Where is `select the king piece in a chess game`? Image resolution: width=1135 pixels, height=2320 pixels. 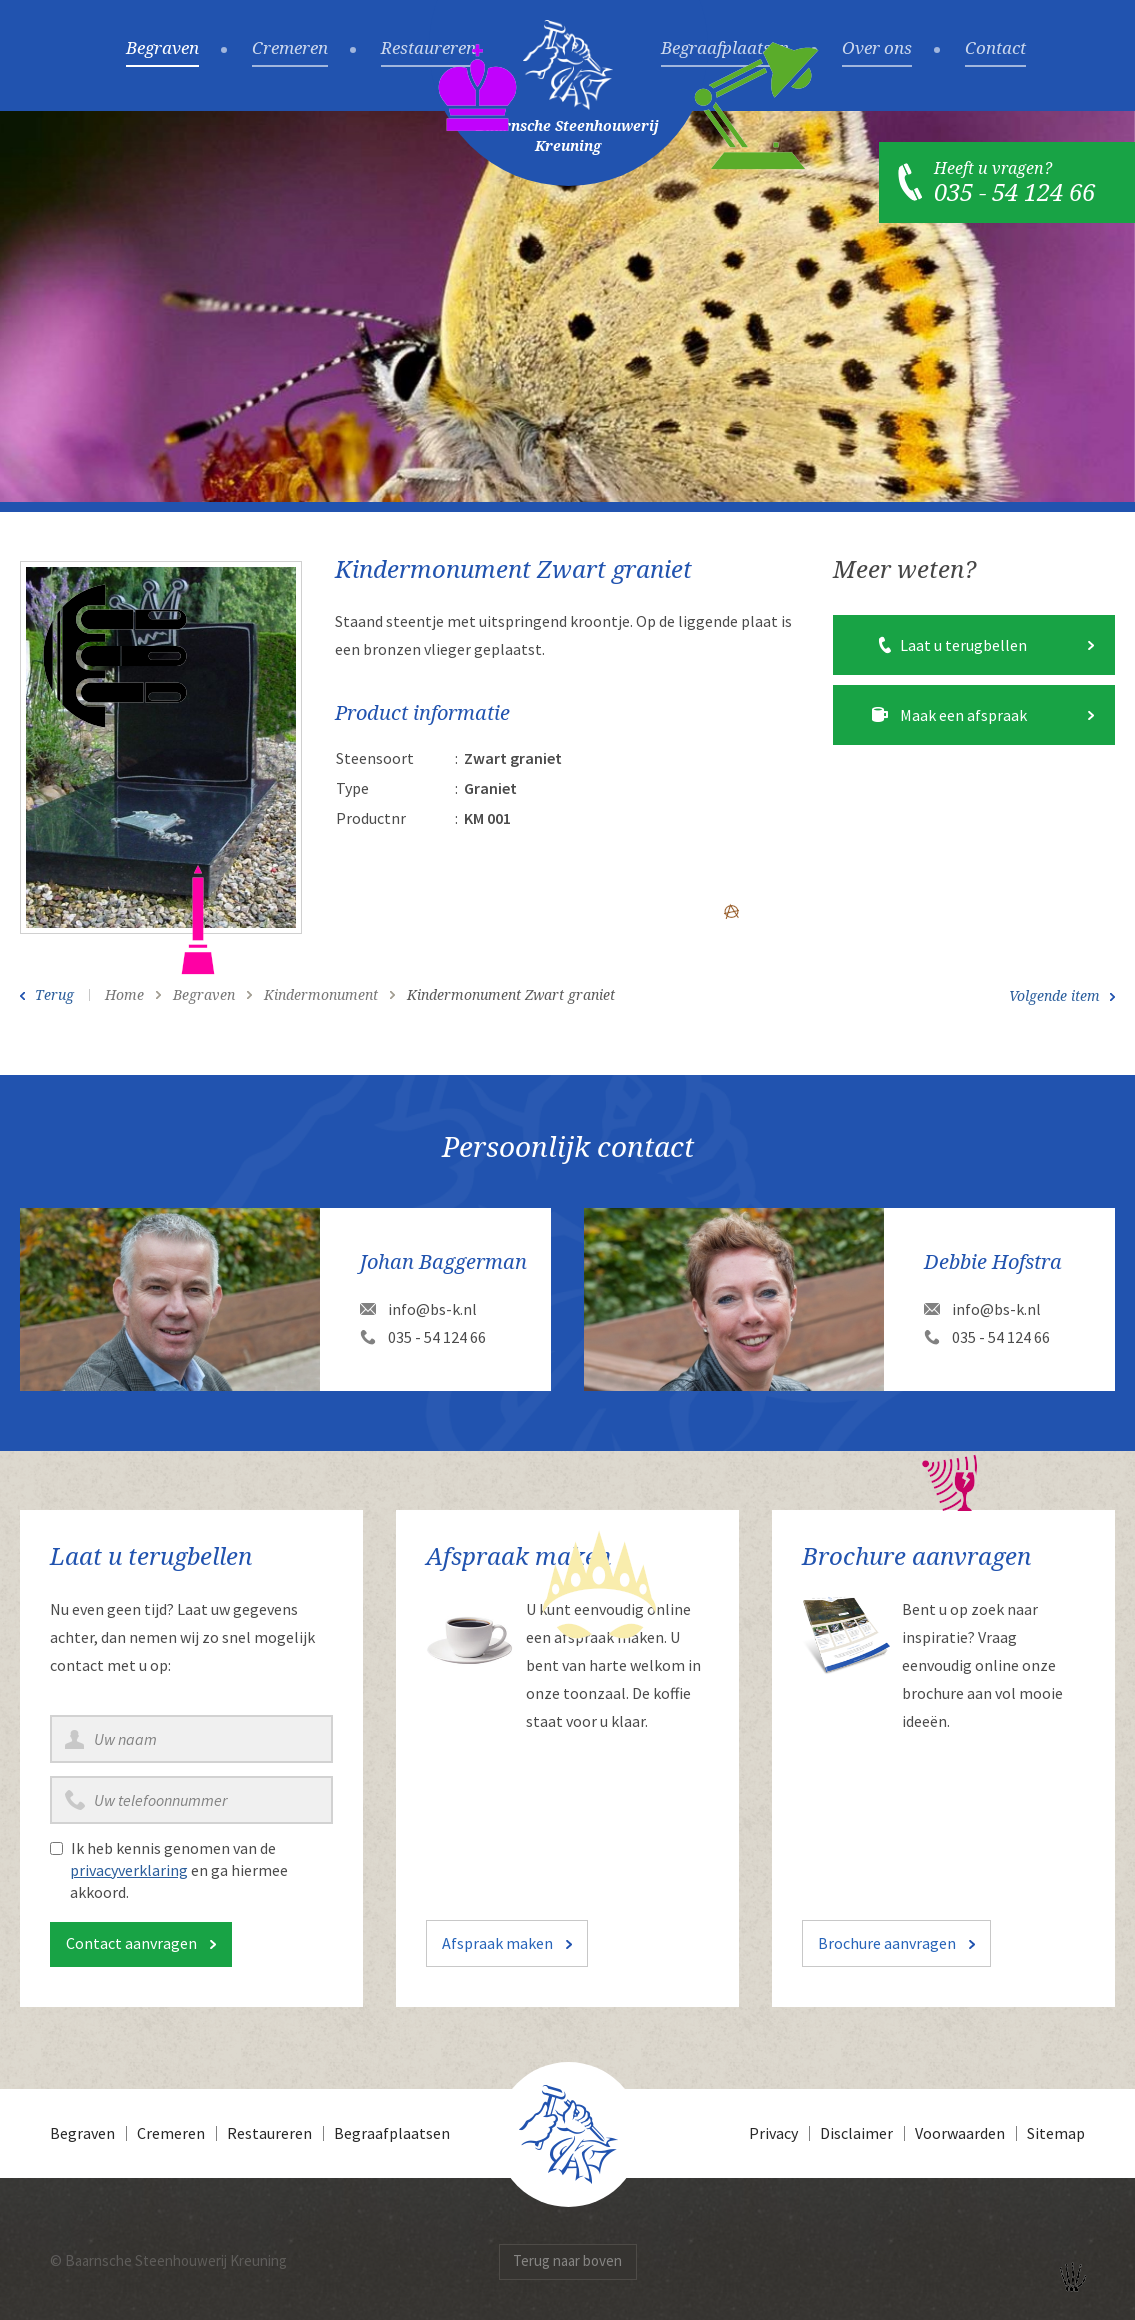
select the king piece in a chess game is located at coordinates (477, 85).